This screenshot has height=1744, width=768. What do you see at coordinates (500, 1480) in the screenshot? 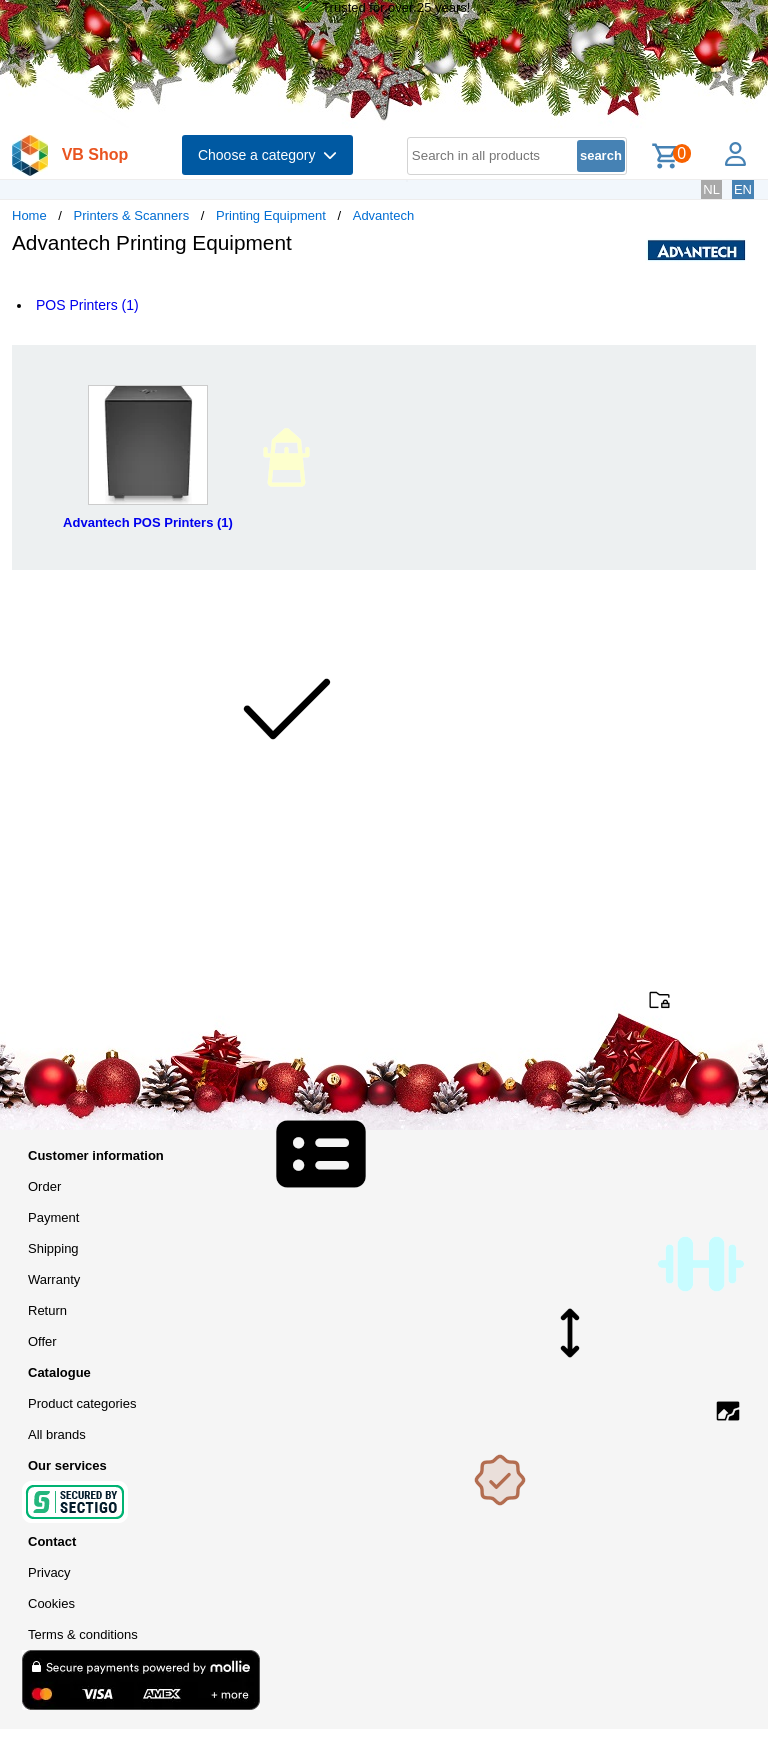
I see `indicates verified or authenticated status` at bounding box center [500, 1480].